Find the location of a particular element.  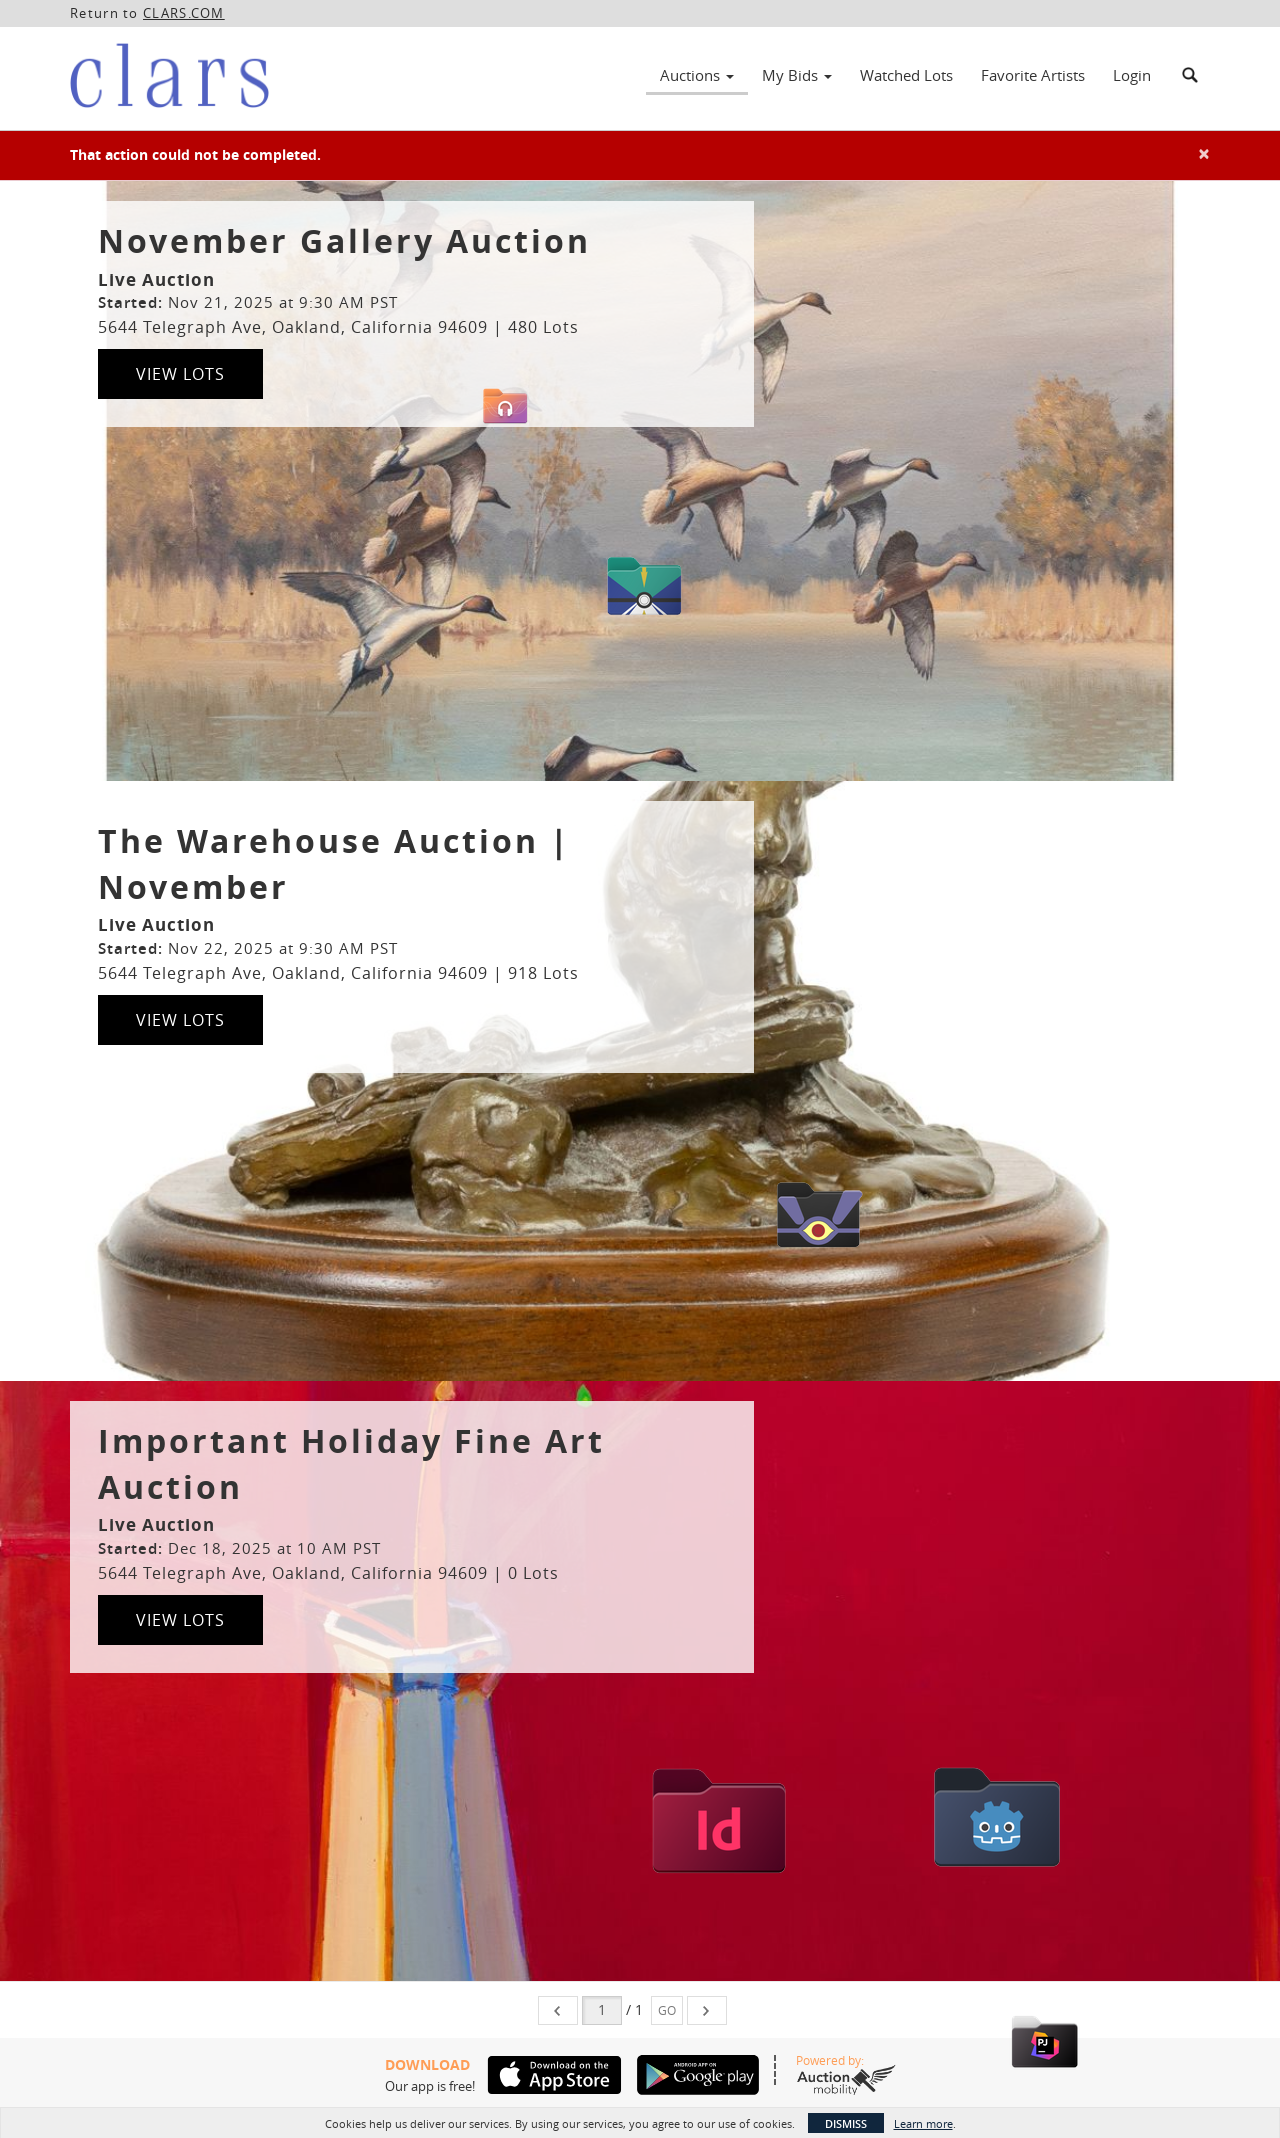

folder containing pokémon lake ball game assets is located at coordinates (644, 588).